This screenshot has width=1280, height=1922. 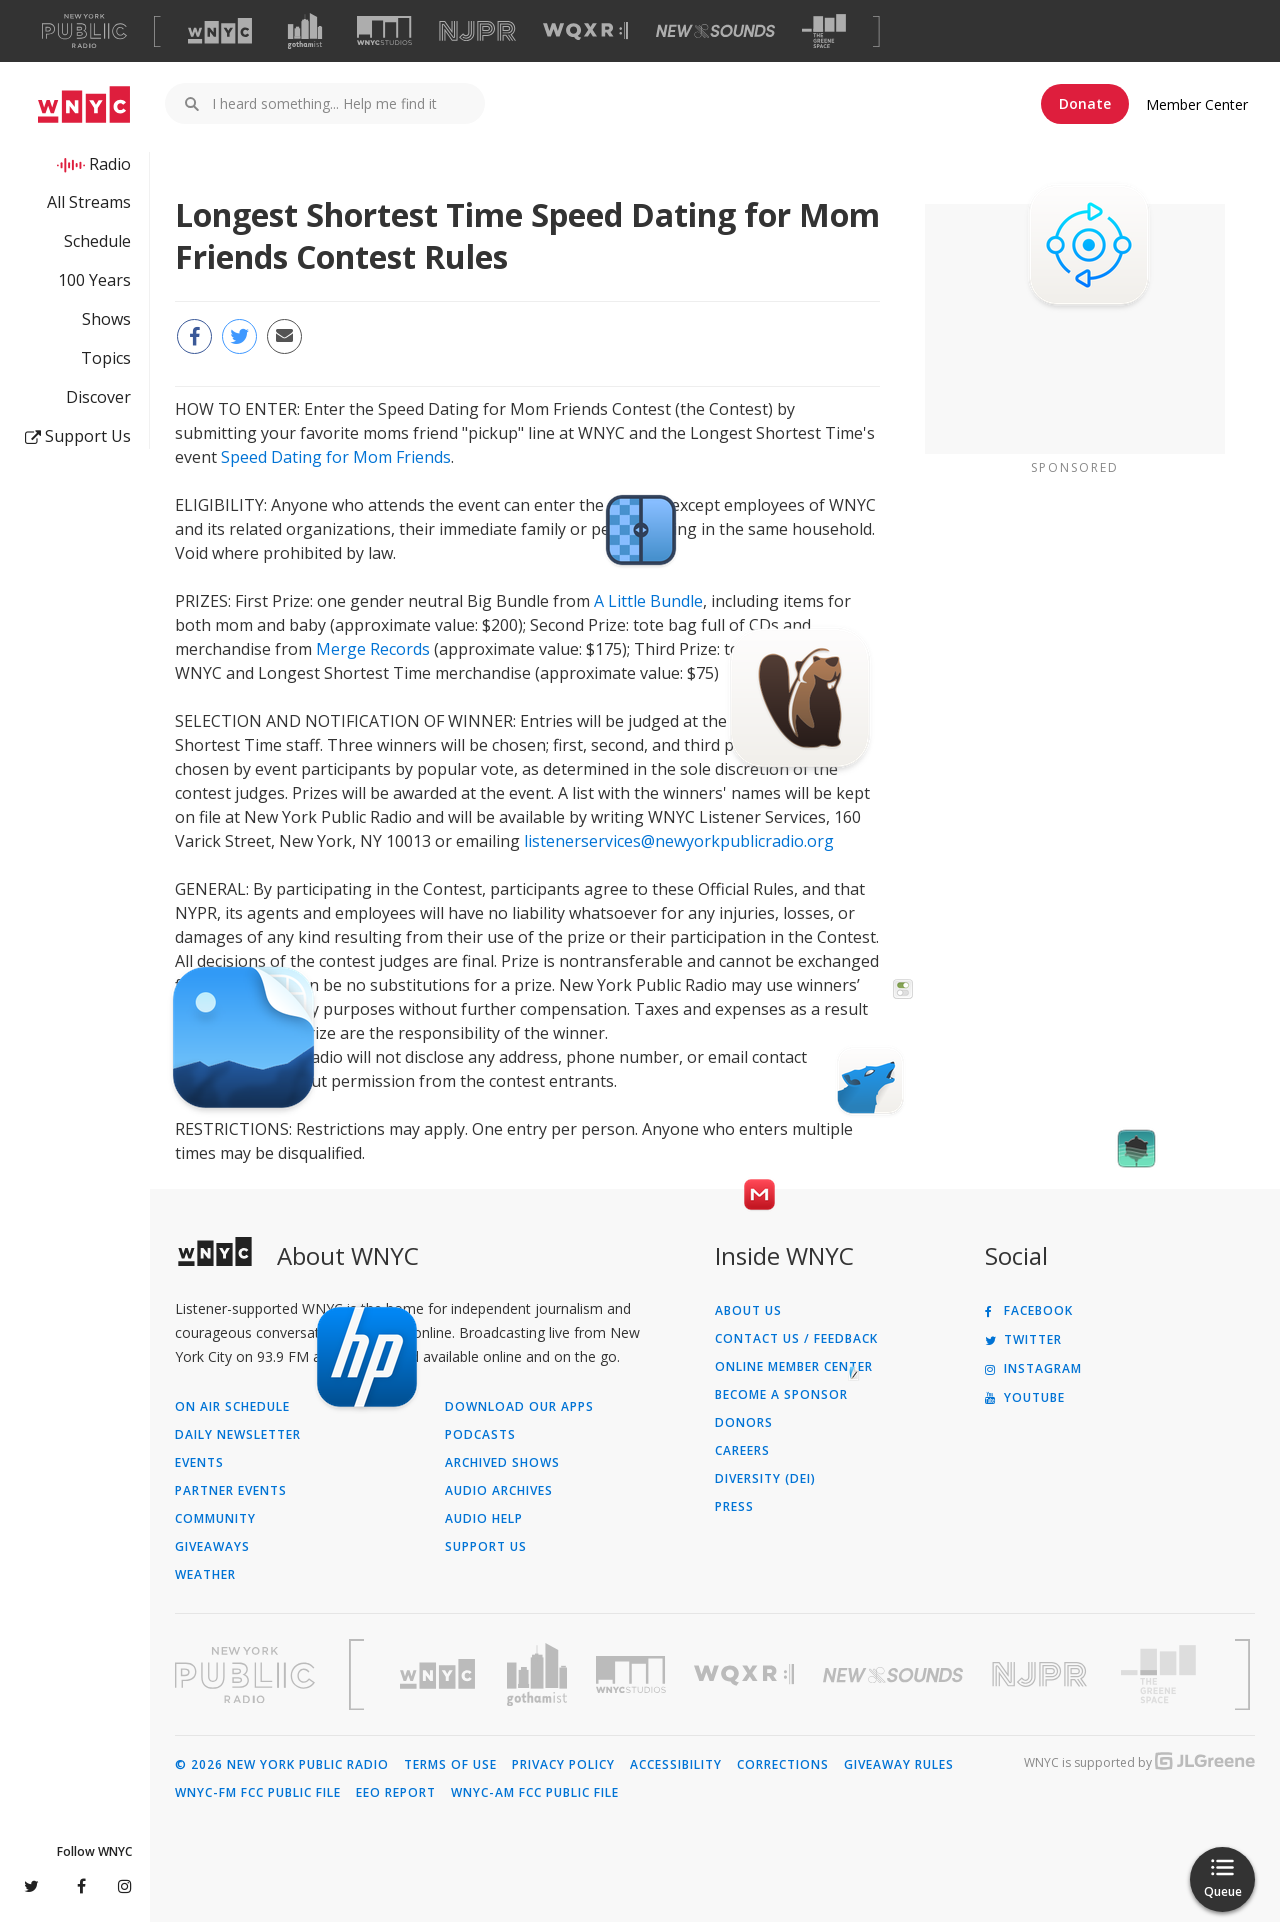 What do you see at coordinates (367, 1357) in the screenshot?
I see `open HP printer or device management app` at bounding box center [367, 1357].